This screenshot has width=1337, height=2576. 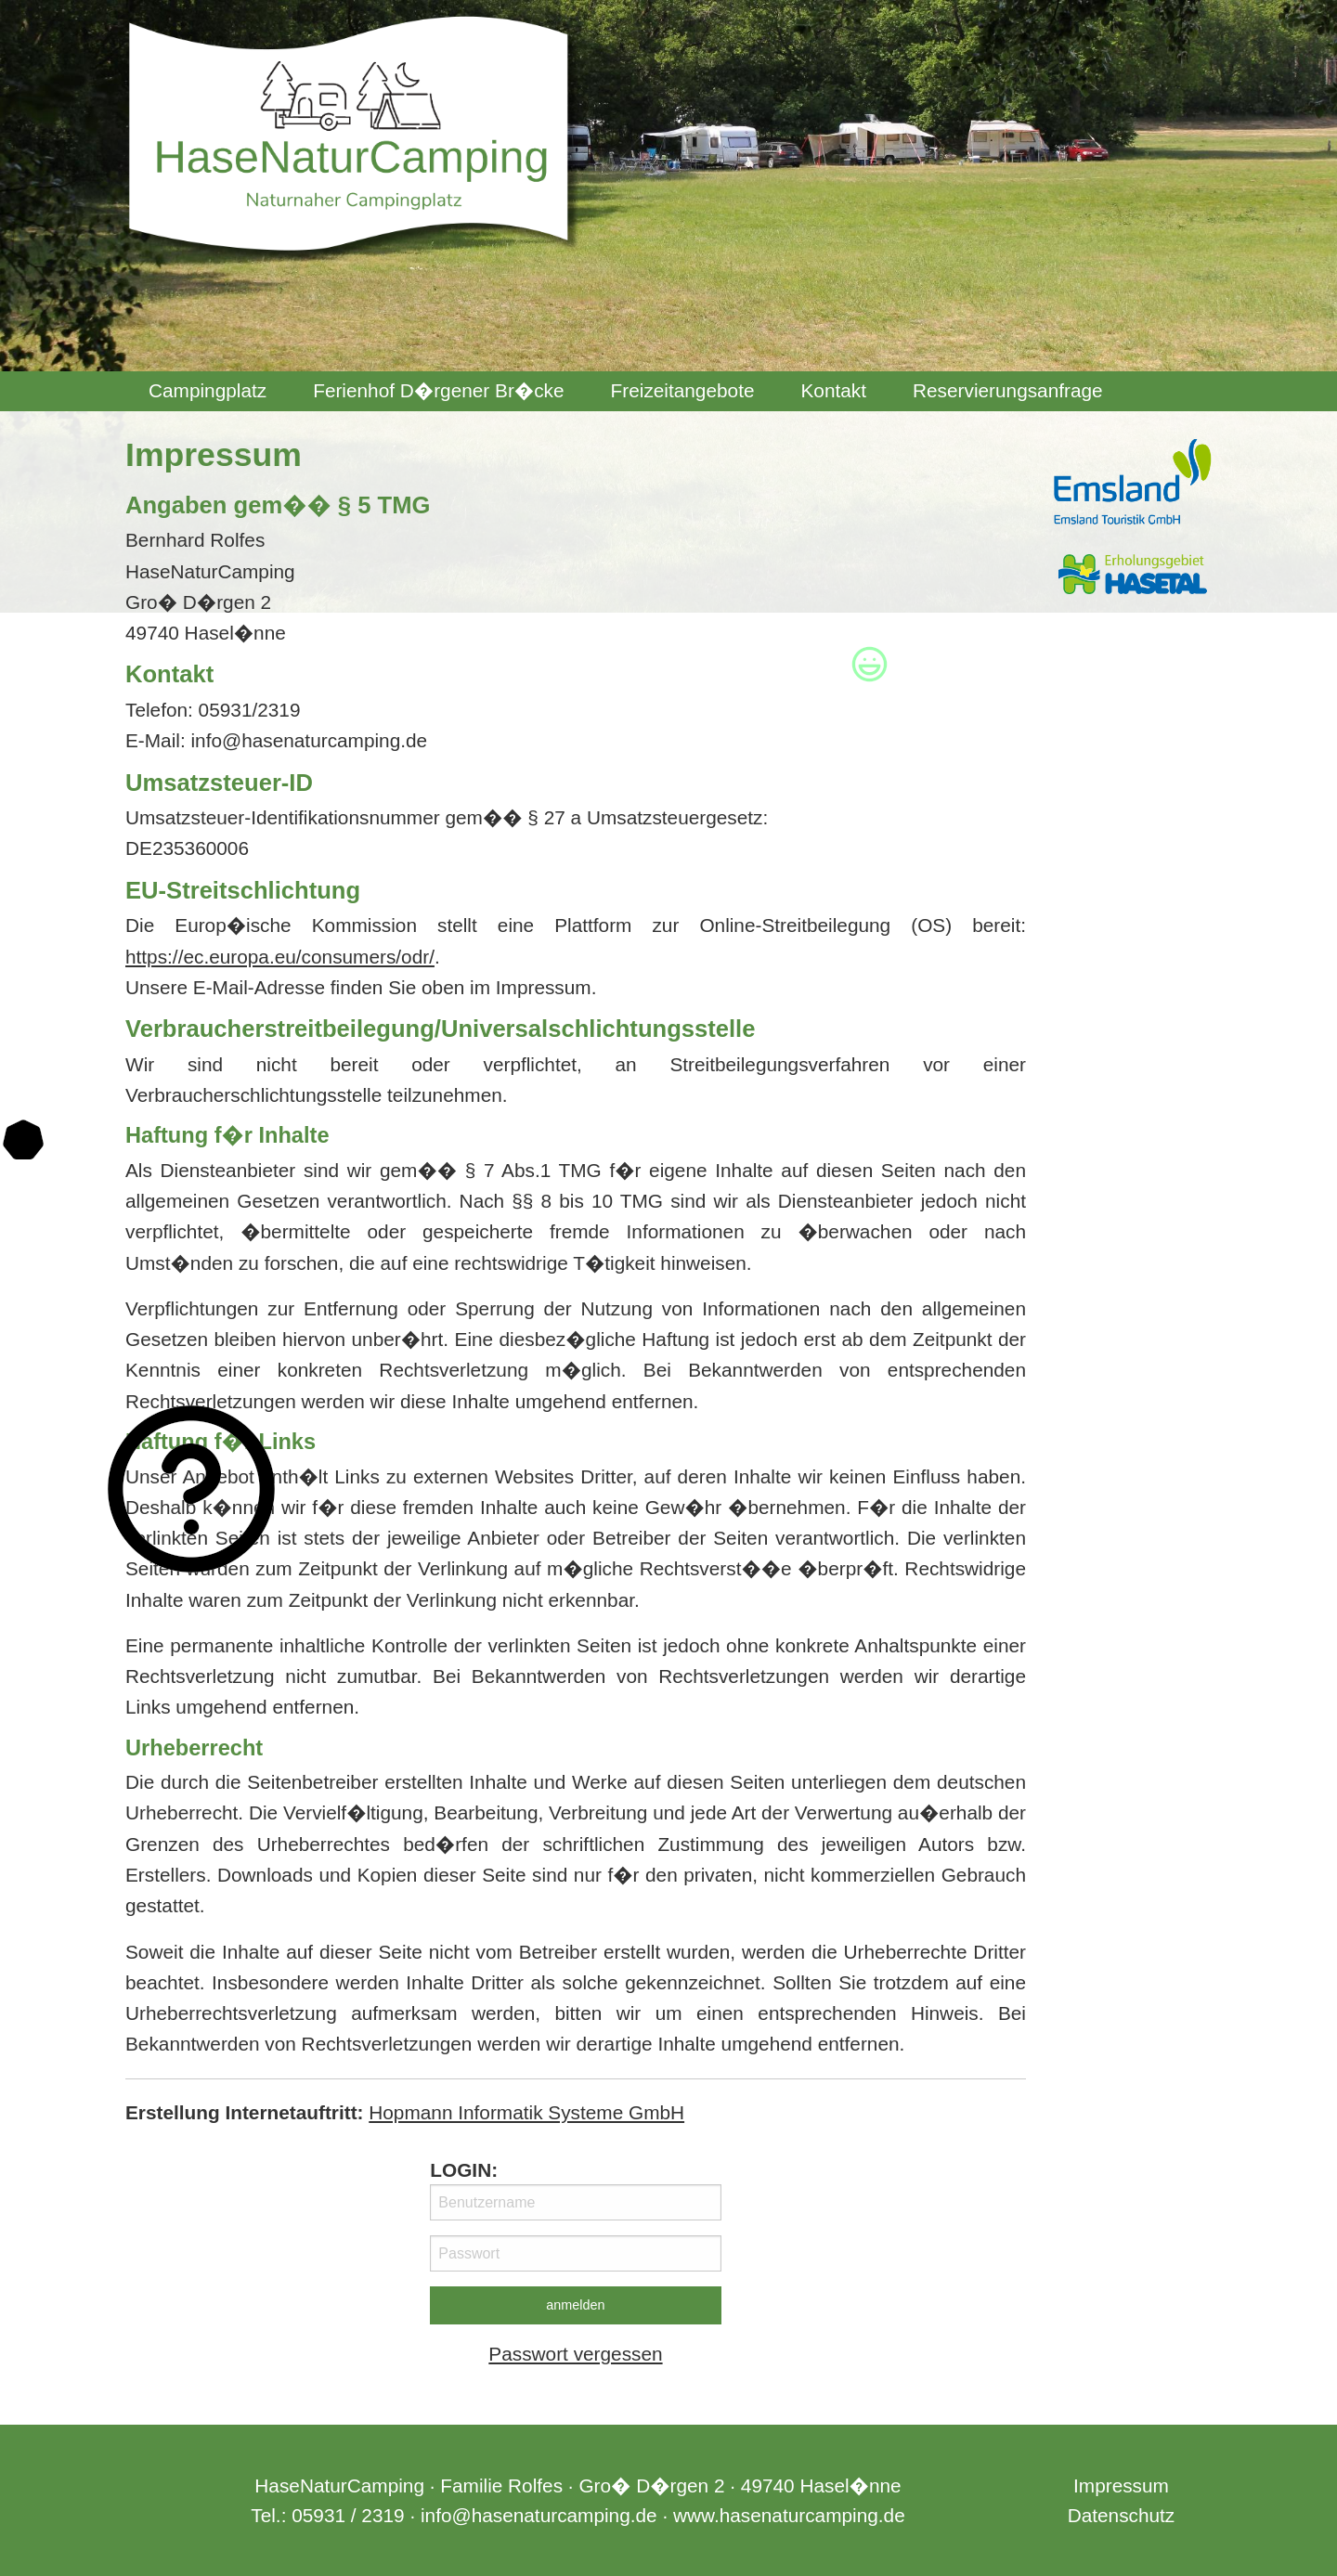 I want to click on access help or support information, so click(x=191, y=1489).